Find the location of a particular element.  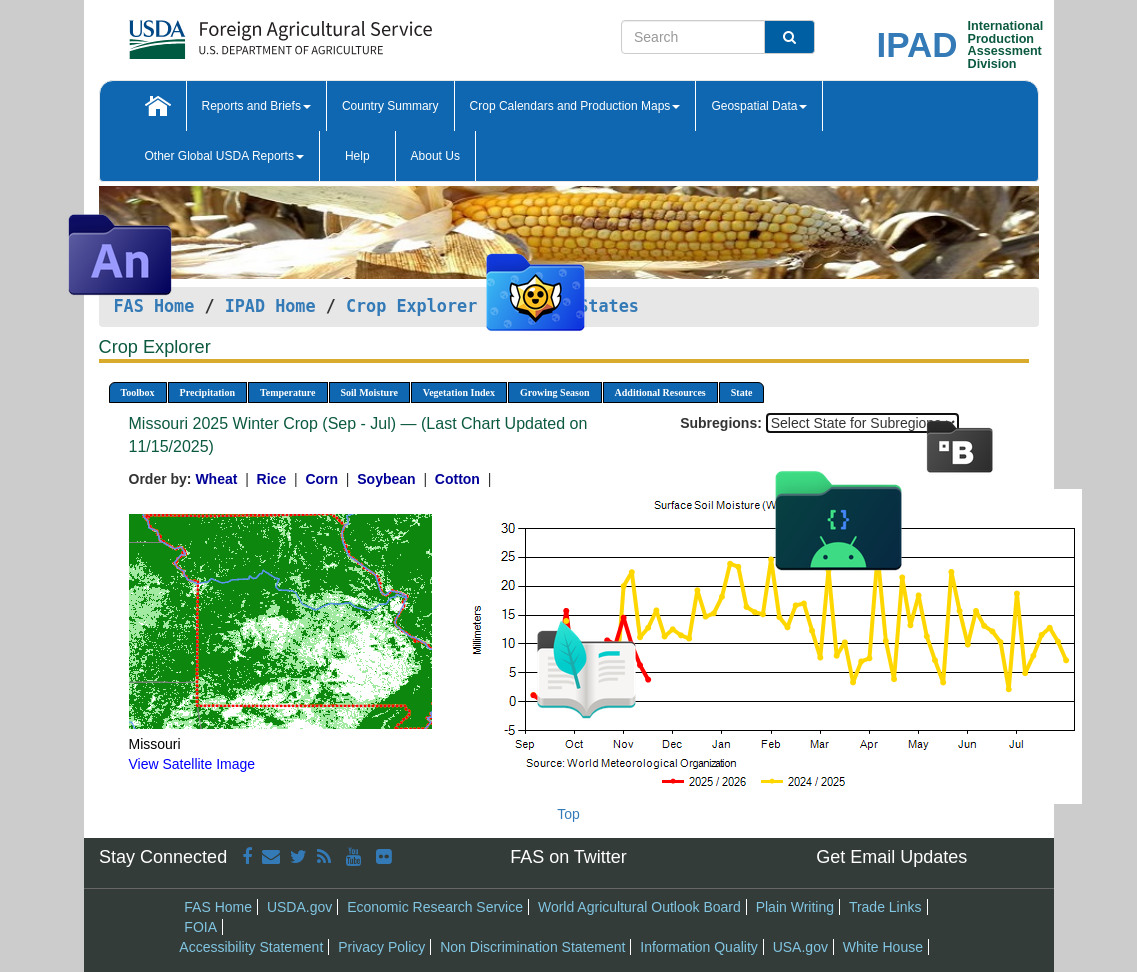

open foliate e-book reader library is located at coordinates (586, 672).